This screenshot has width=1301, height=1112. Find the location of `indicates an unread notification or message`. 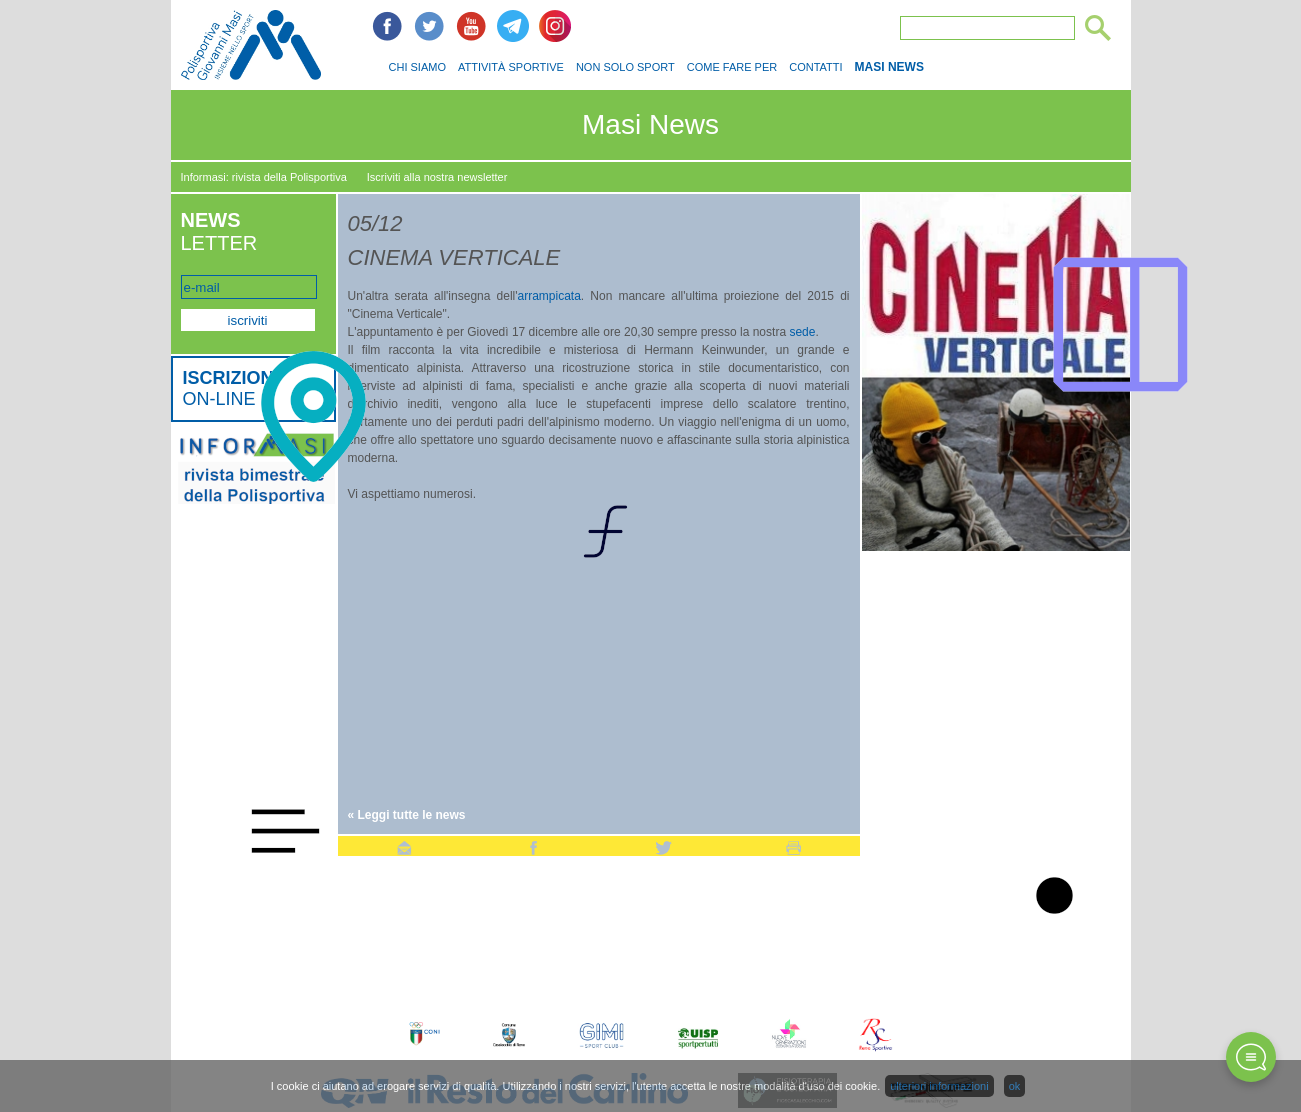

indicates an unread notification or message is located at coordinates (1054, 895).